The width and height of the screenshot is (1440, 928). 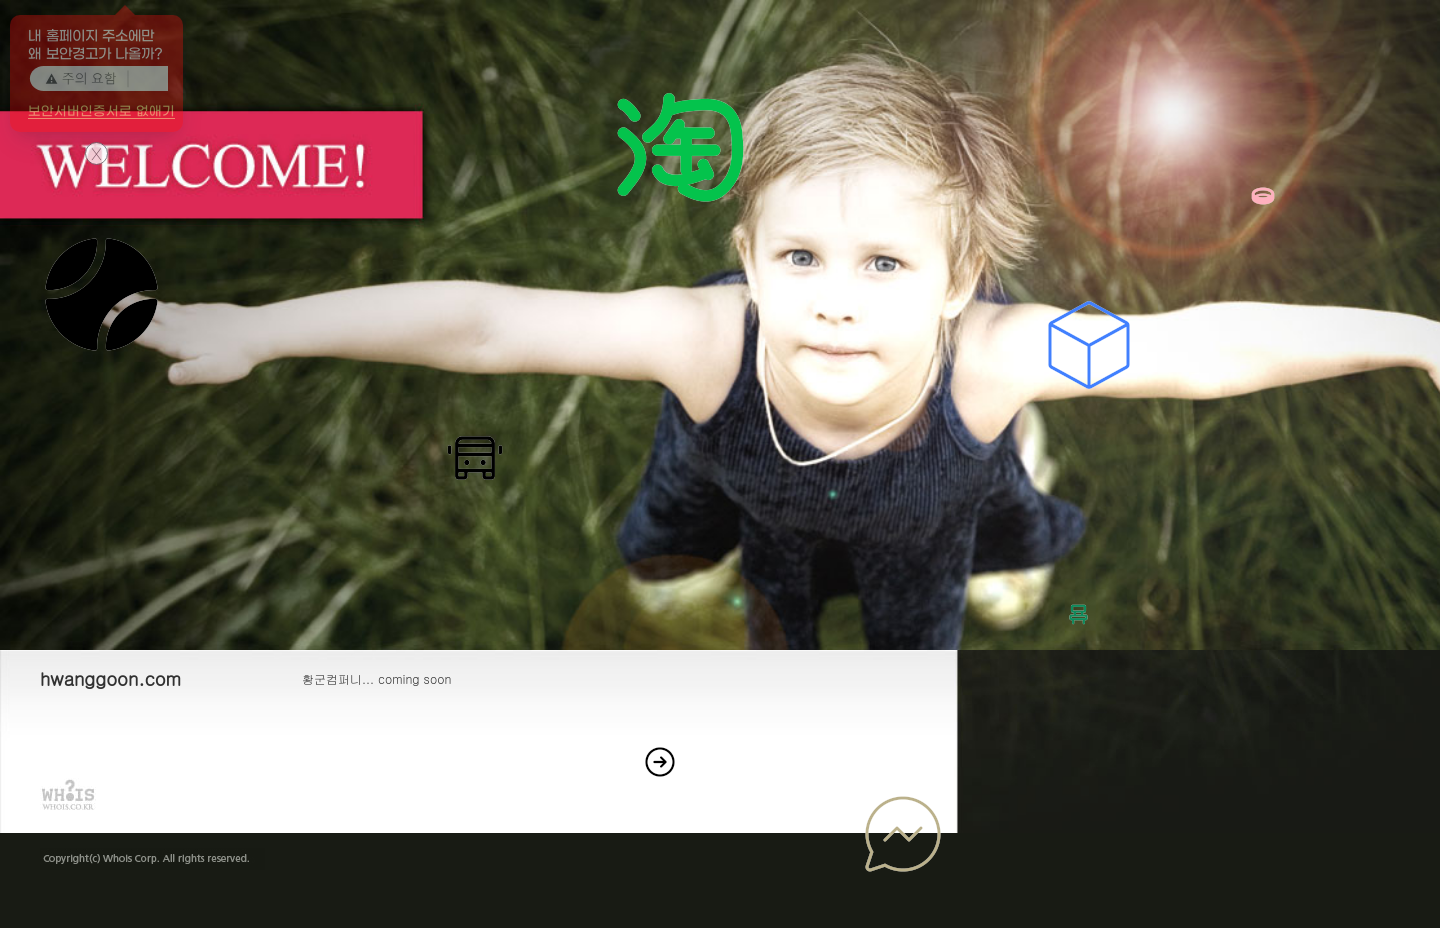 I want to click on indicates a ring or jewelry item, so click(x=1263, y=196).